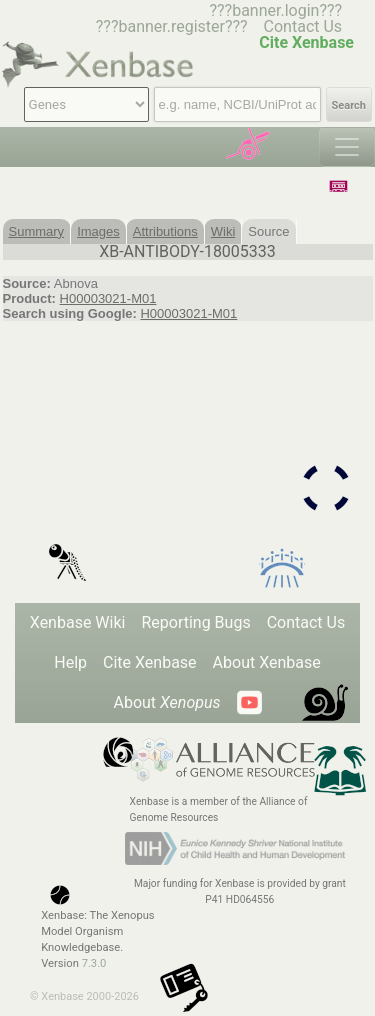 The width and height of the screenshot is (375, 1016). I want to click on indicates a monster or creature ability in a game interface, so click(118, 752).